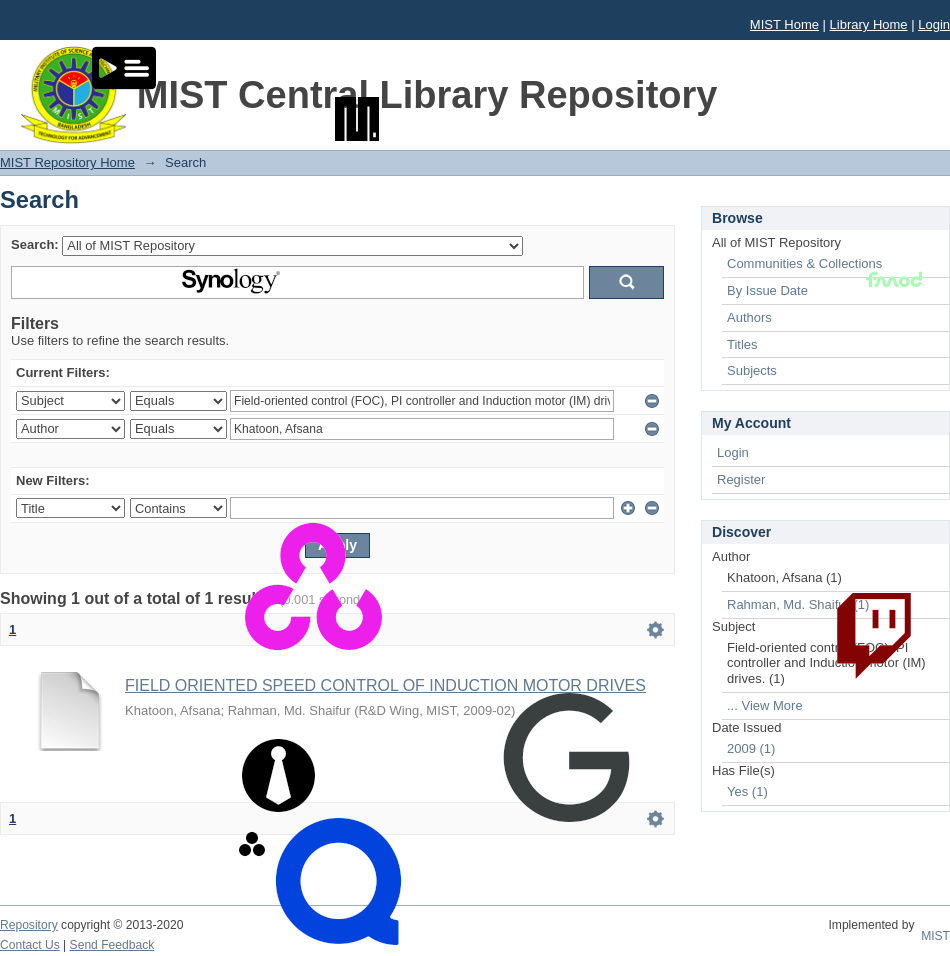 The height and width of the screenshot is (956, 950). What do you see at coordinates (357, 119) in the screenshot?
I see `micropython programming language logo` at bounding box center [357, 119].